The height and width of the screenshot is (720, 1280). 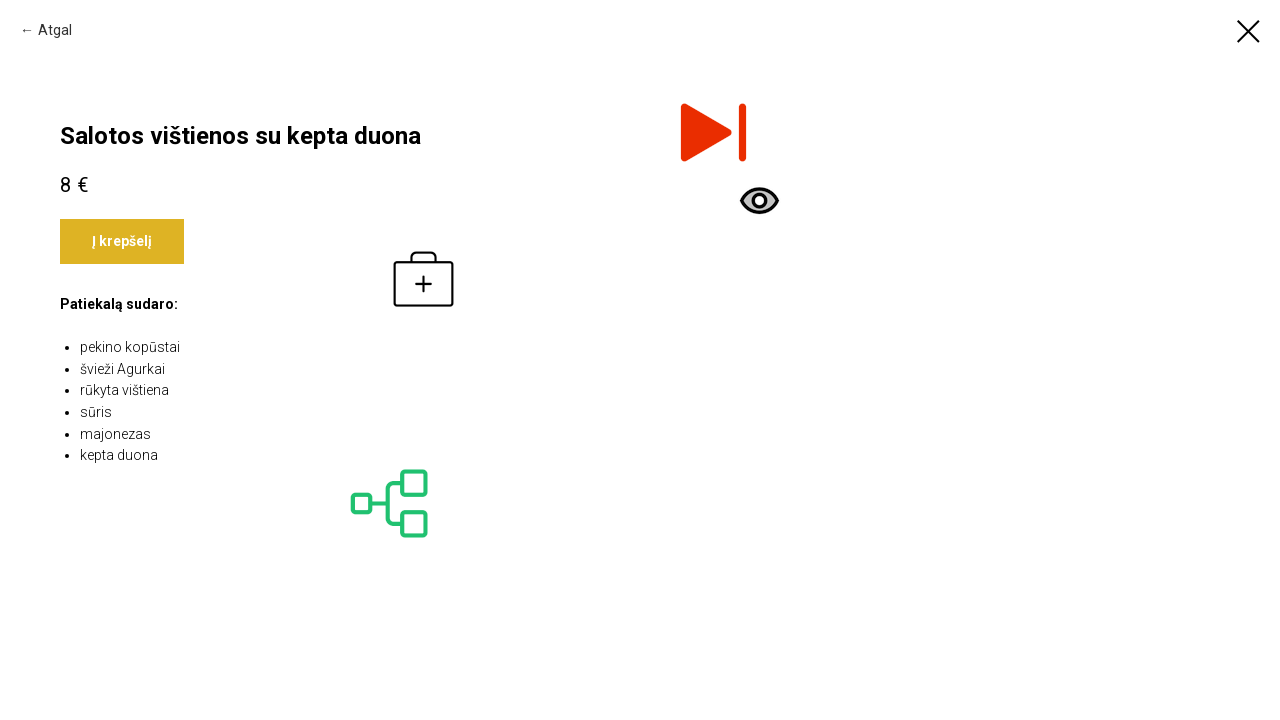 What do you see at coordinates (423, 281) in the screenshot?
I see `access first aid or medical resources` at bounding box center [423, 281].